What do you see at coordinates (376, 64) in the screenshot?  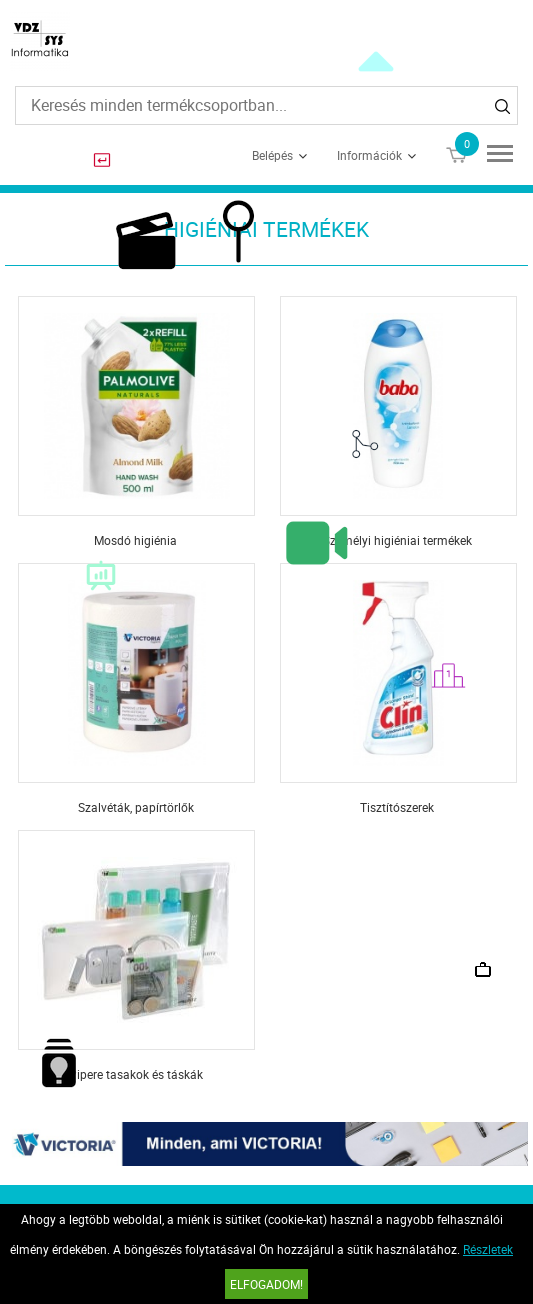 I see `collapse an expanded section` at bounding box center [376, 64].